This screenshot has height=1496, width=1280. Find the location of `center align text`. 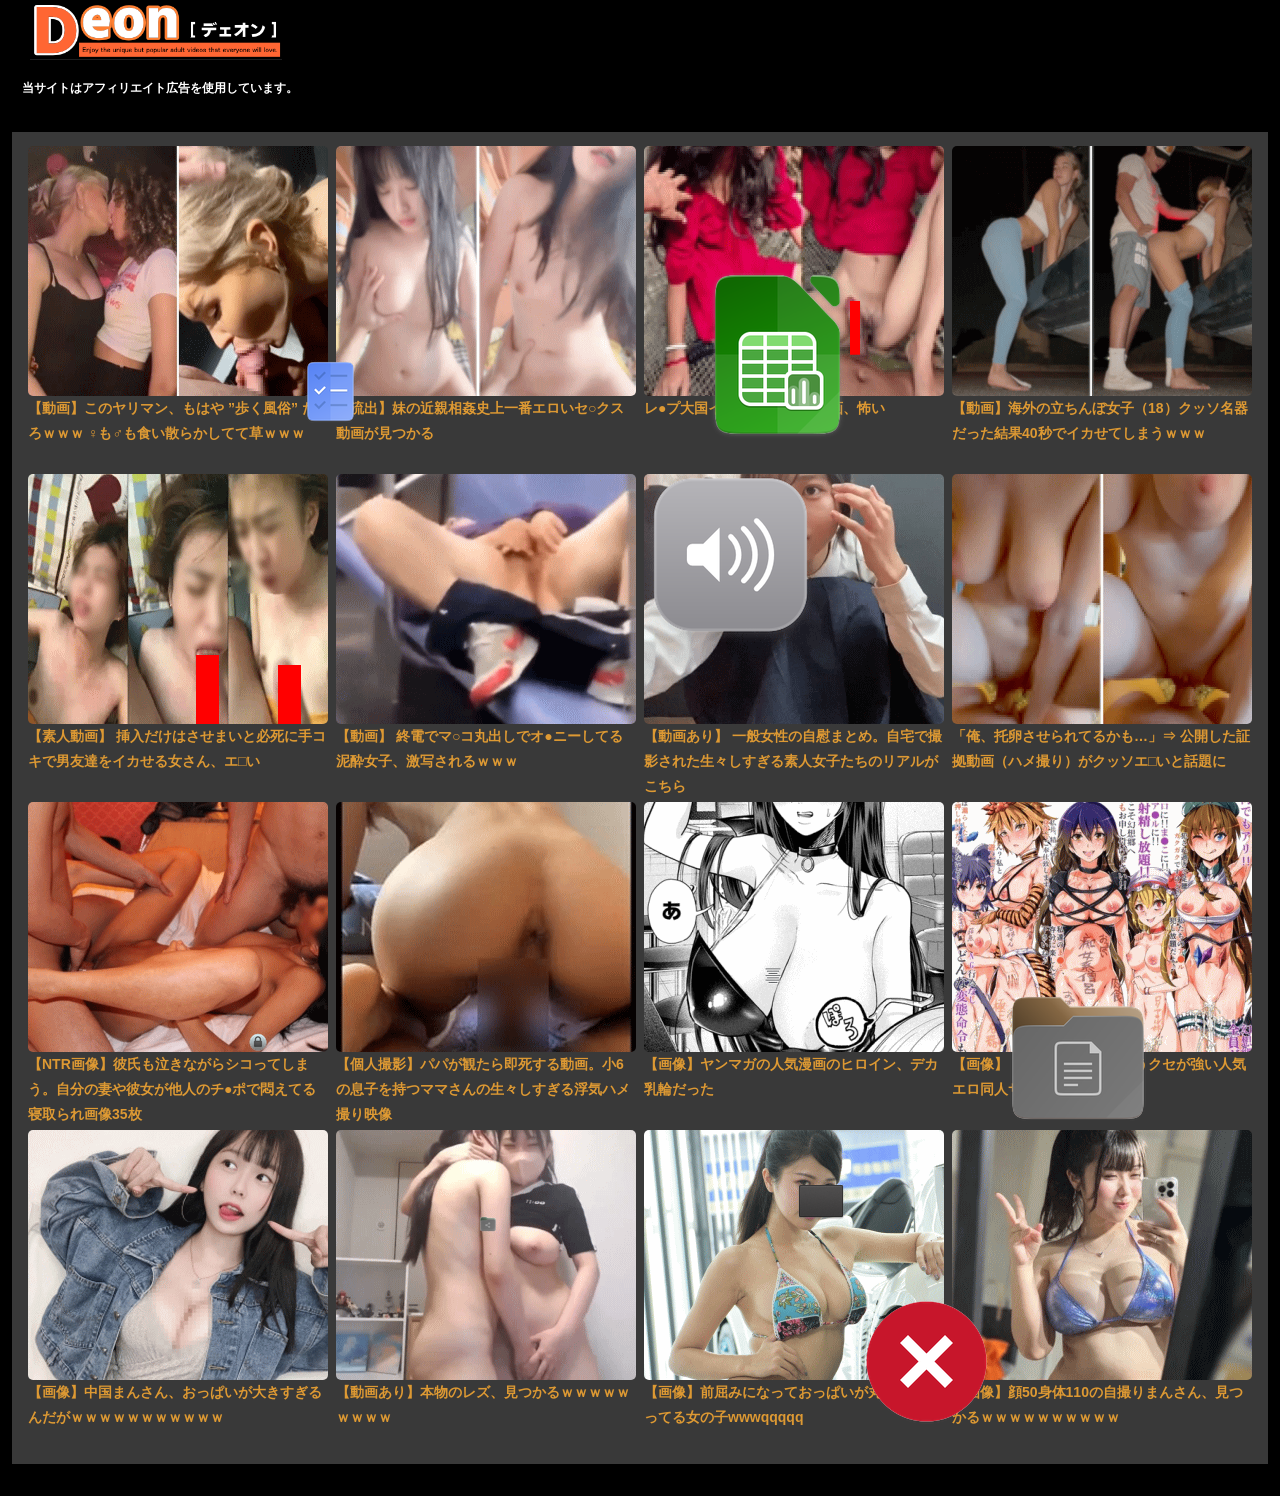

center align text is located at coordinates (773, 976).